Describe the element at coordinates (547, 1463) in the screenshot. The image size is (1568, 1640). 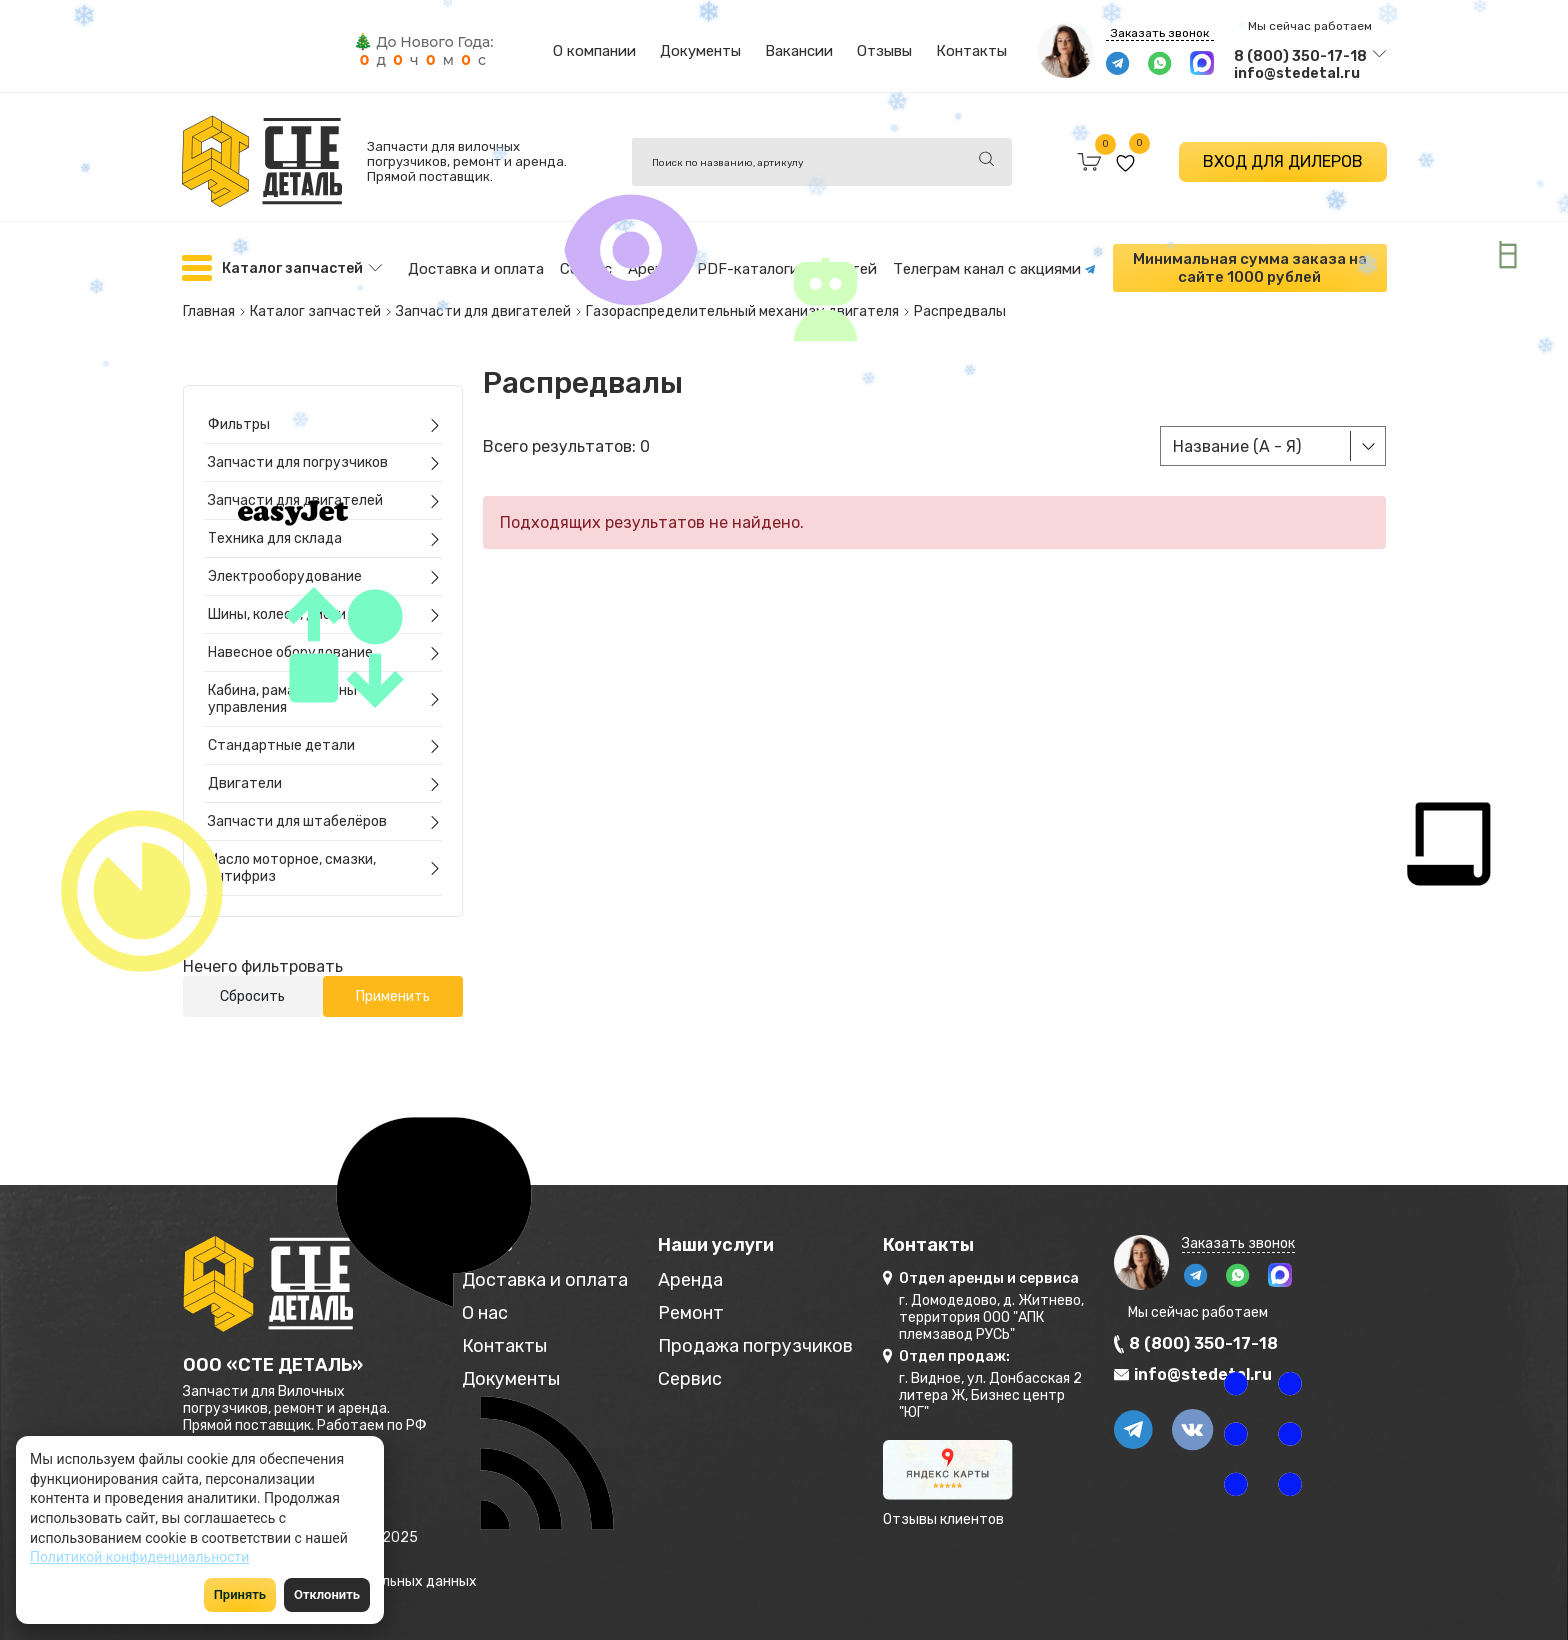
I see `subscribe to RSS feed` at that location.